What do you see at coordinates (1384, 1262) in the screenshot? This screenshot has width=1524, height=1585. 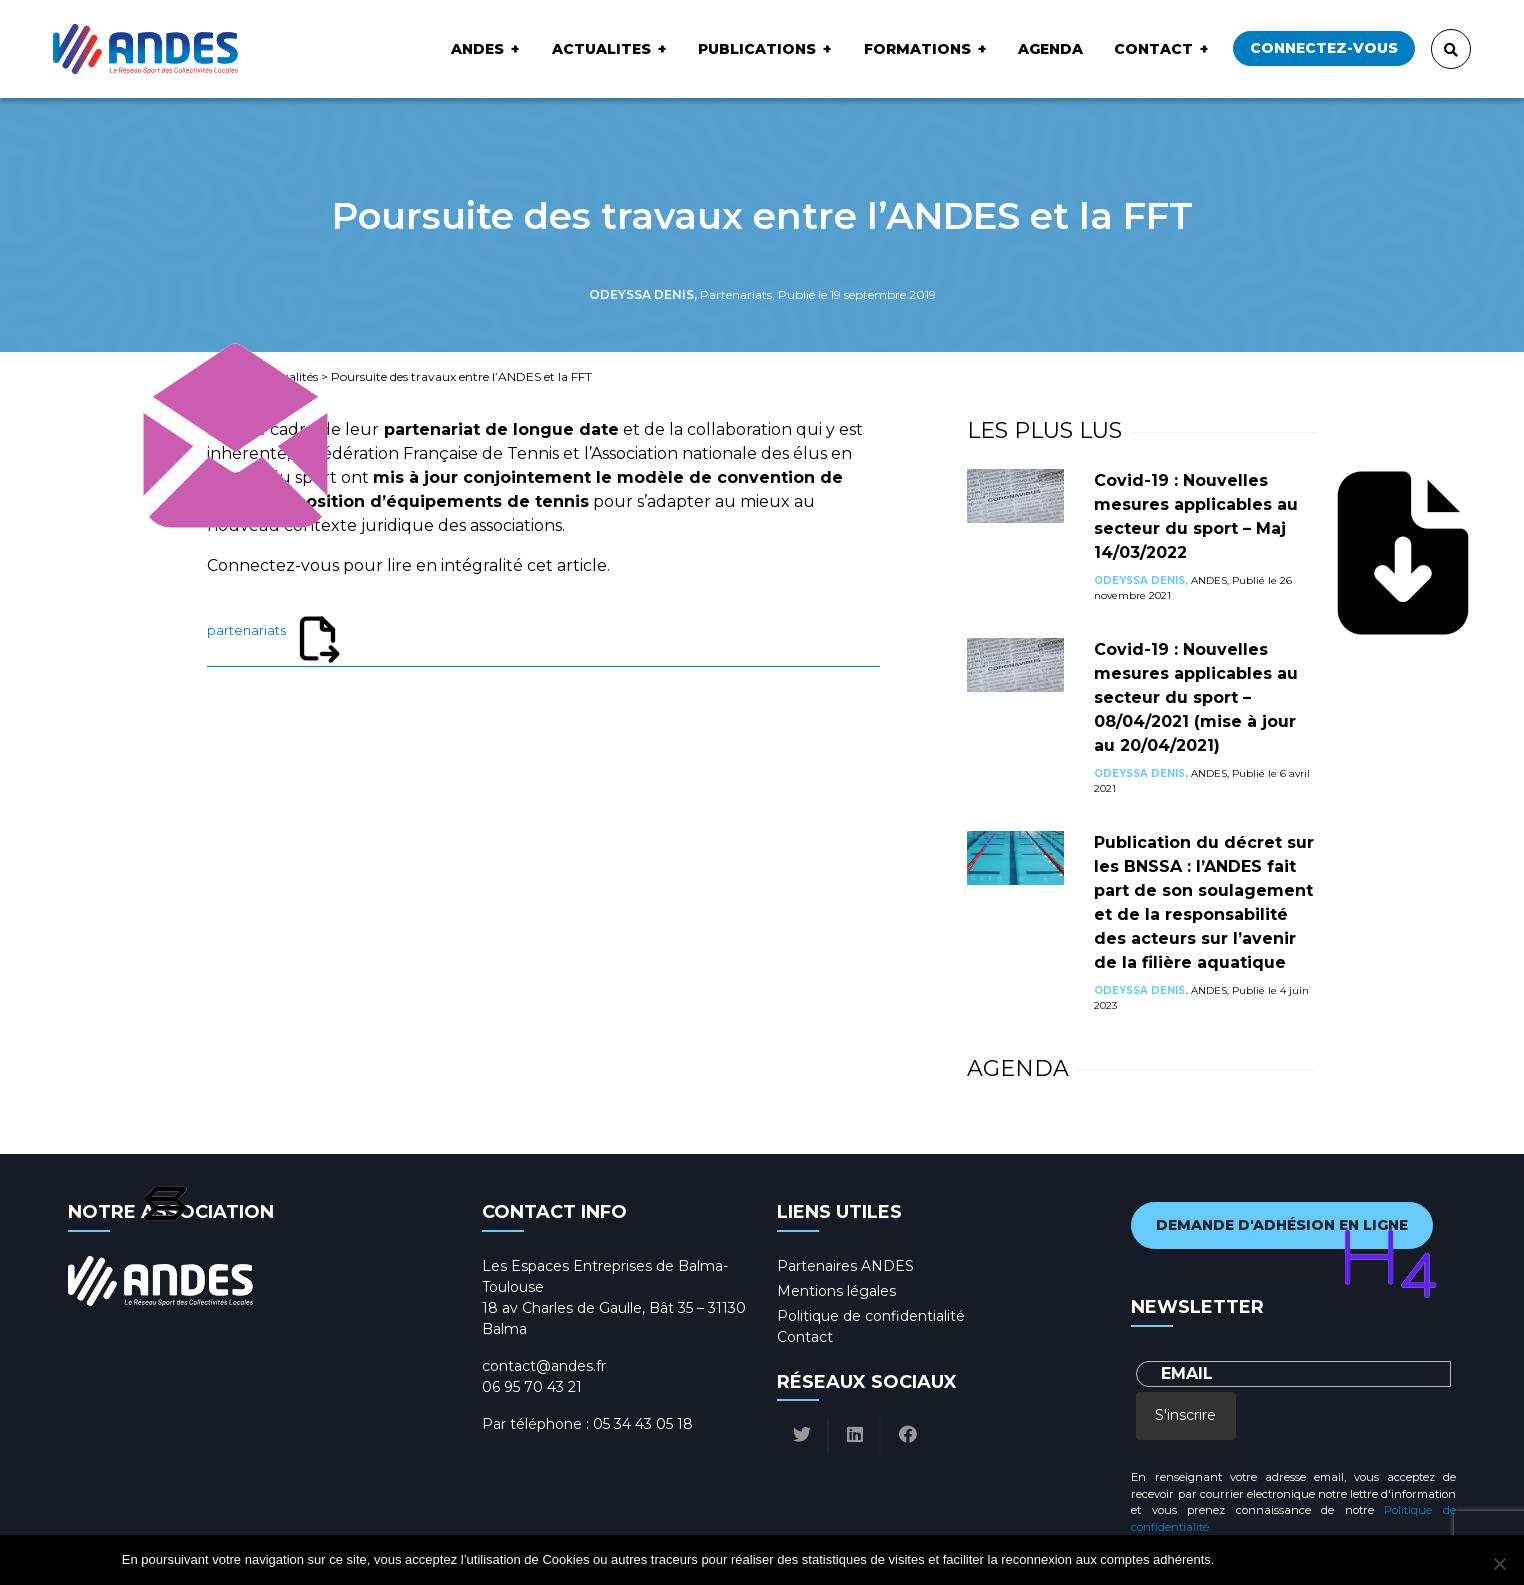 I see `format text as heading level 4` at bounding box center [1384, 1262].